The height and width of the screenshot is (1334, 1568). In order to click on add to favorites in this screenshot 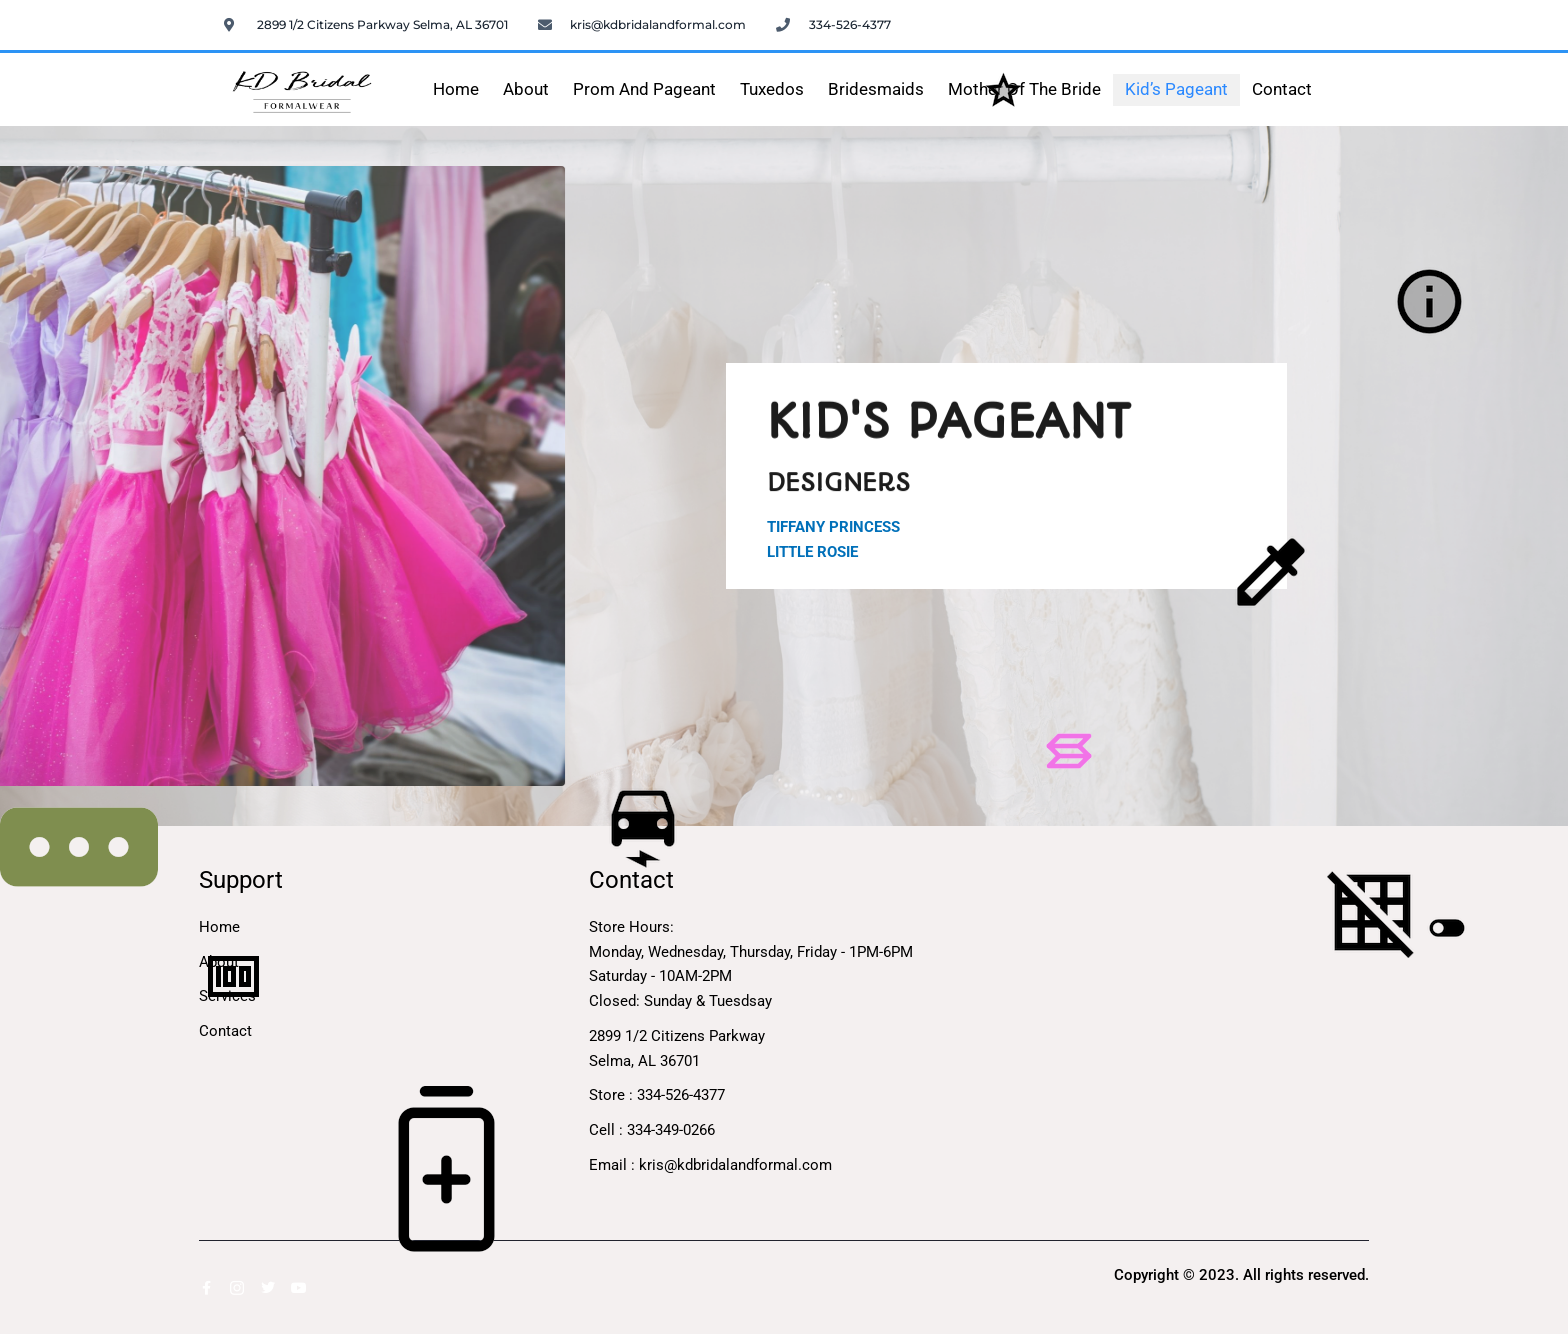, I will do `click(1003, 90)`.